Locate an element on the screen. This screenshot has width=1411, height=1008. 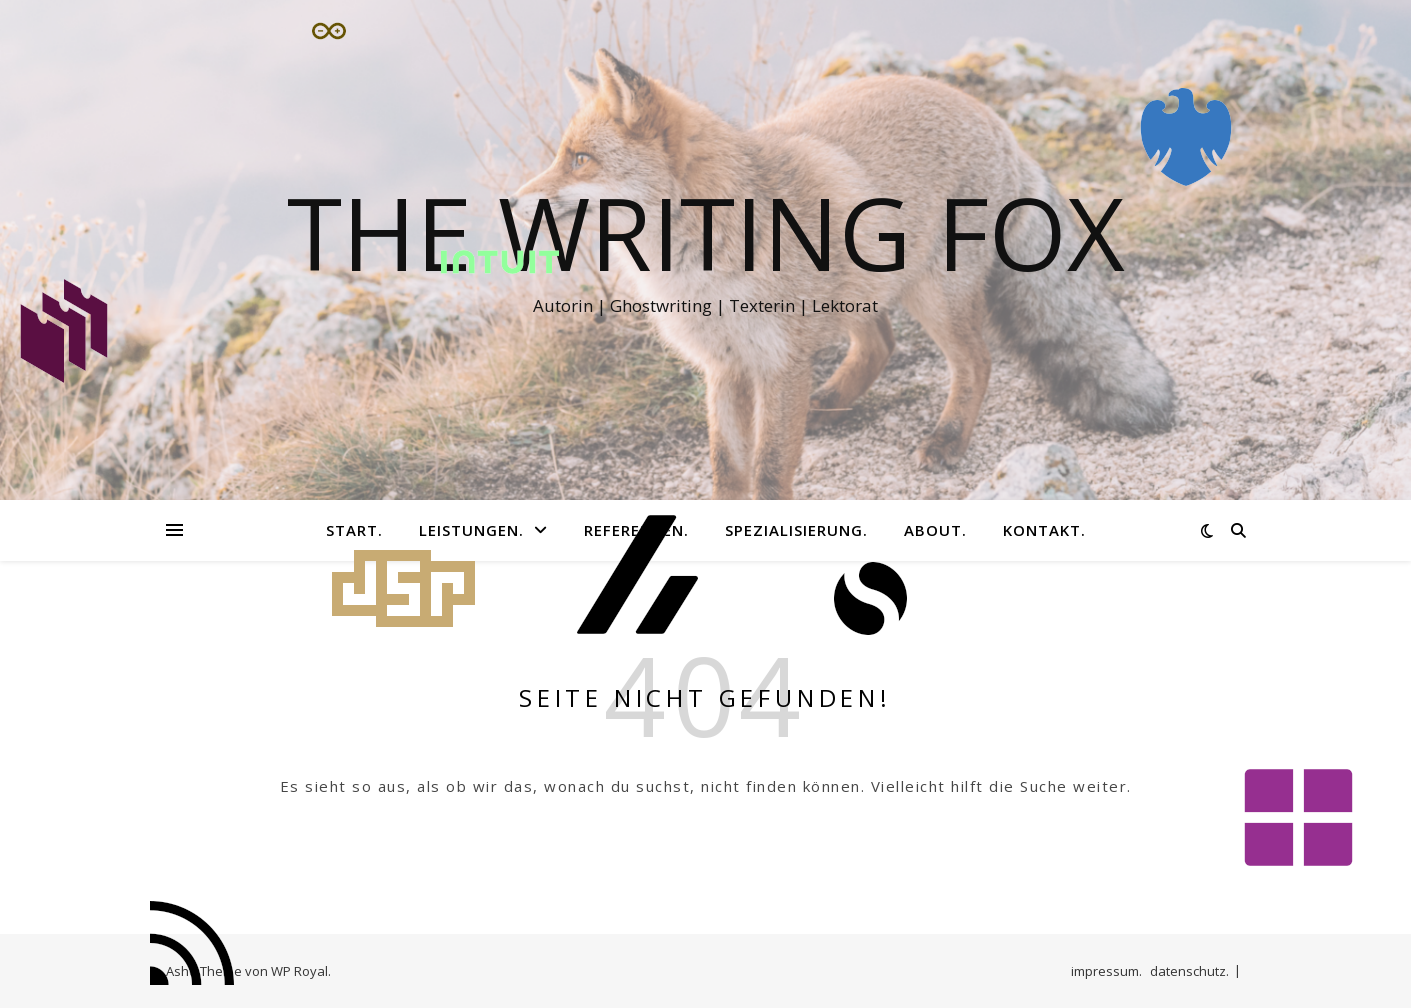
subscribe to RSS feed is located at coordinates (192, 943).